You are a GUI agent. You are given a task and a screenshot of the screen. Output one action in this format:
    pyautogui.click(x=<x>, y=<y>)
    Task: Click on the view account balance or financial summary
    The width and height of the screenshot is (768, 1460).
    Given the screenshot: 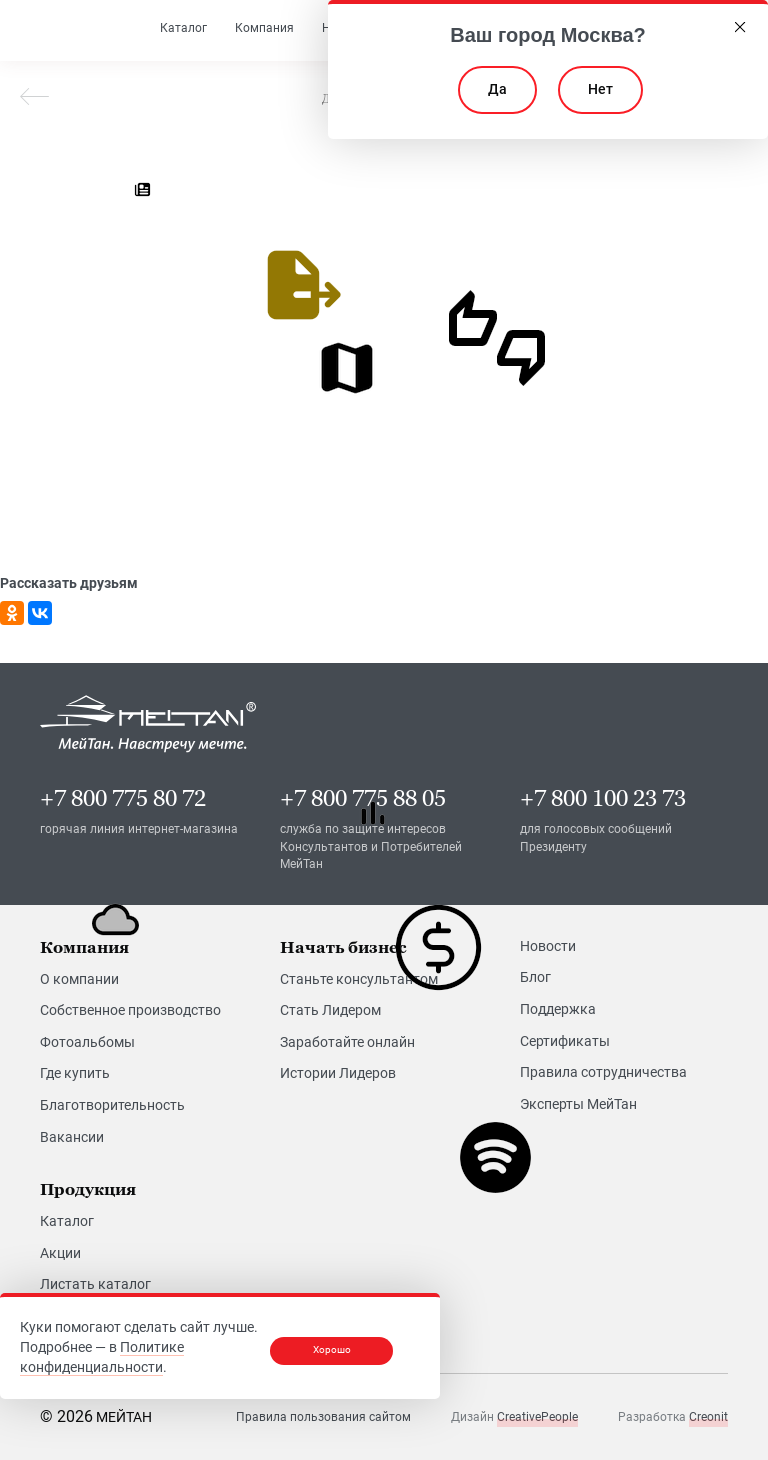 What is the action you would take?
    pyautogui.click(x=438, y=947)
    